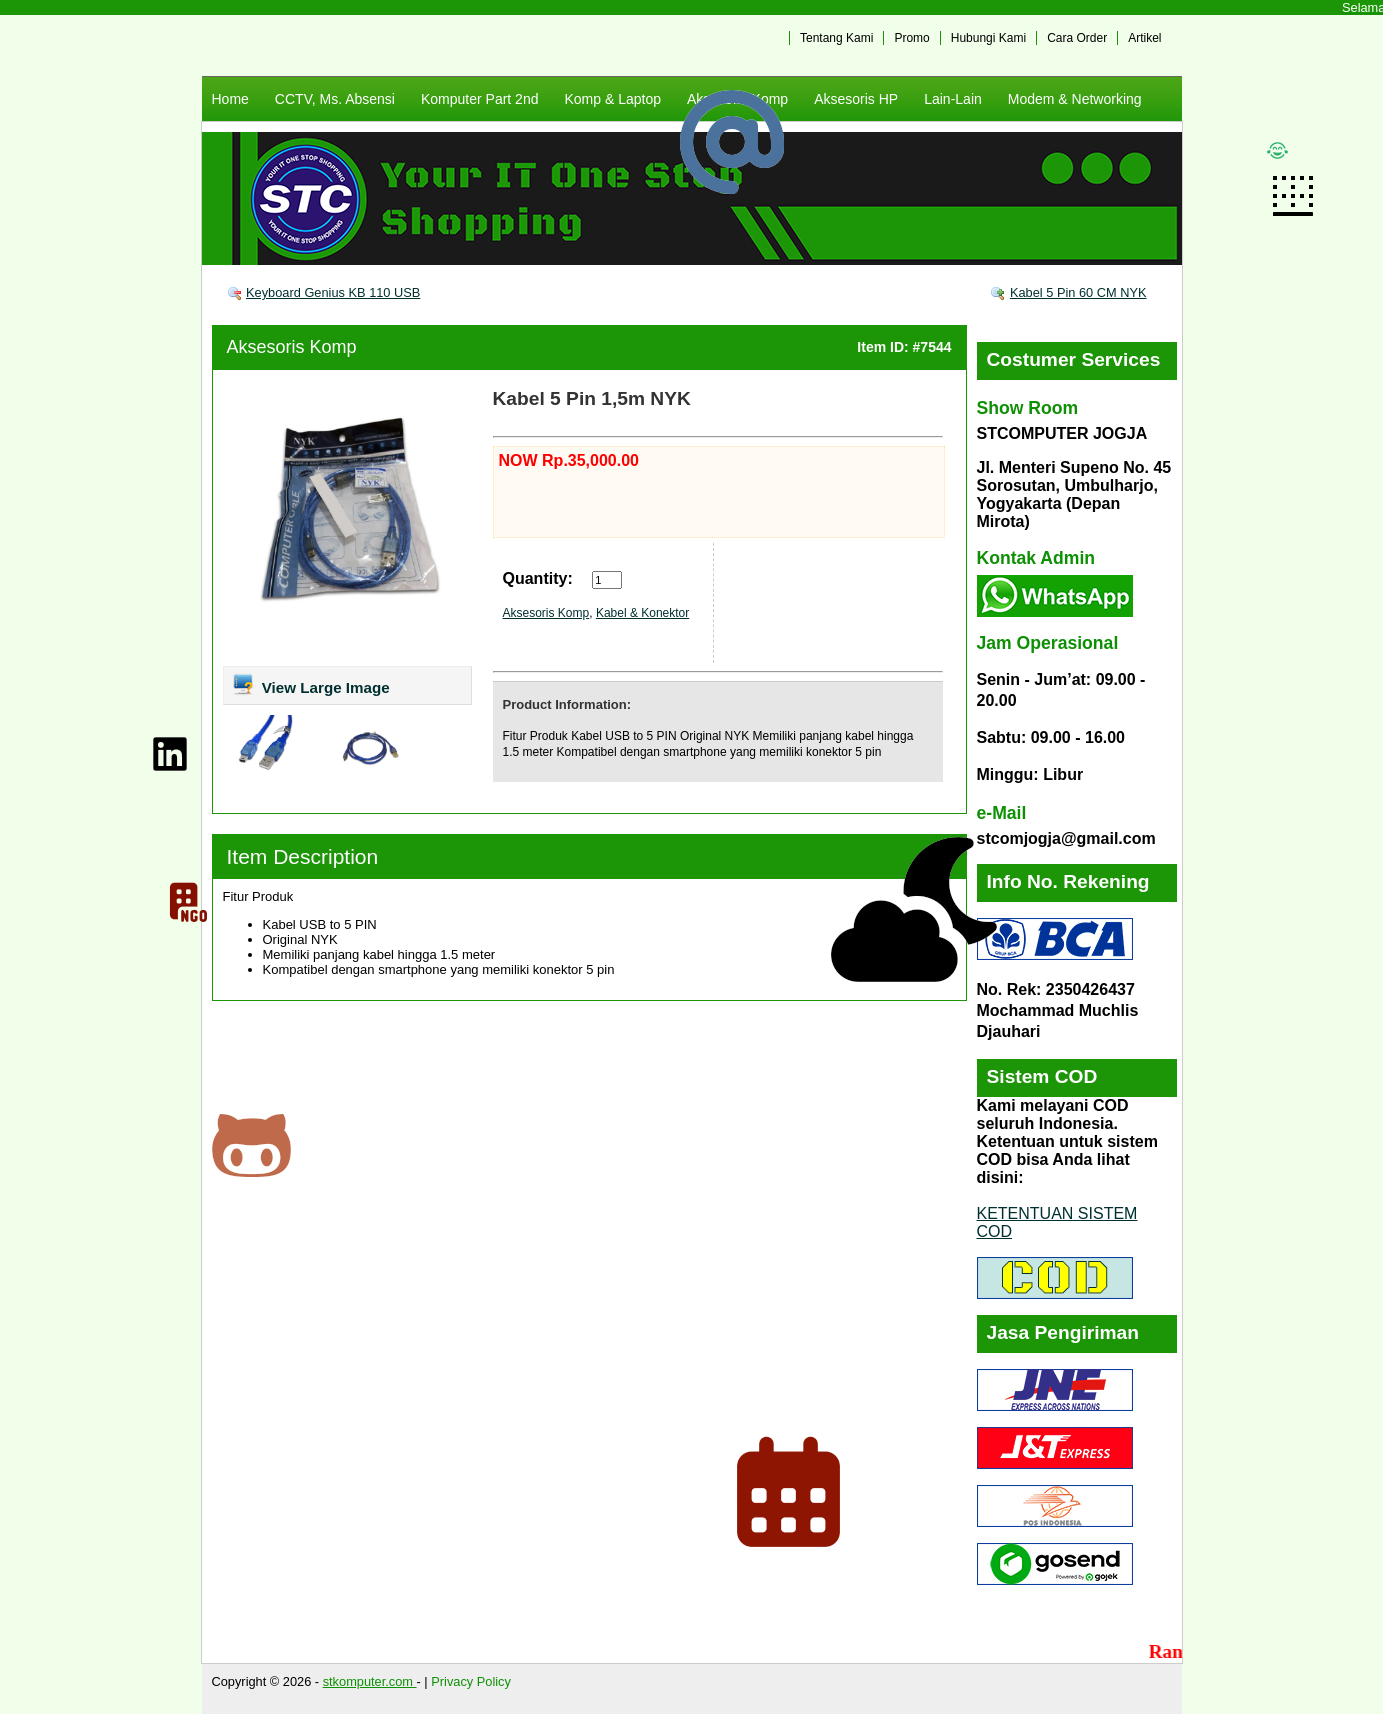  What do you see at coordinates (732, 142) in the screenshot?
I see `enter an email address` at bounding box center [732, 142].